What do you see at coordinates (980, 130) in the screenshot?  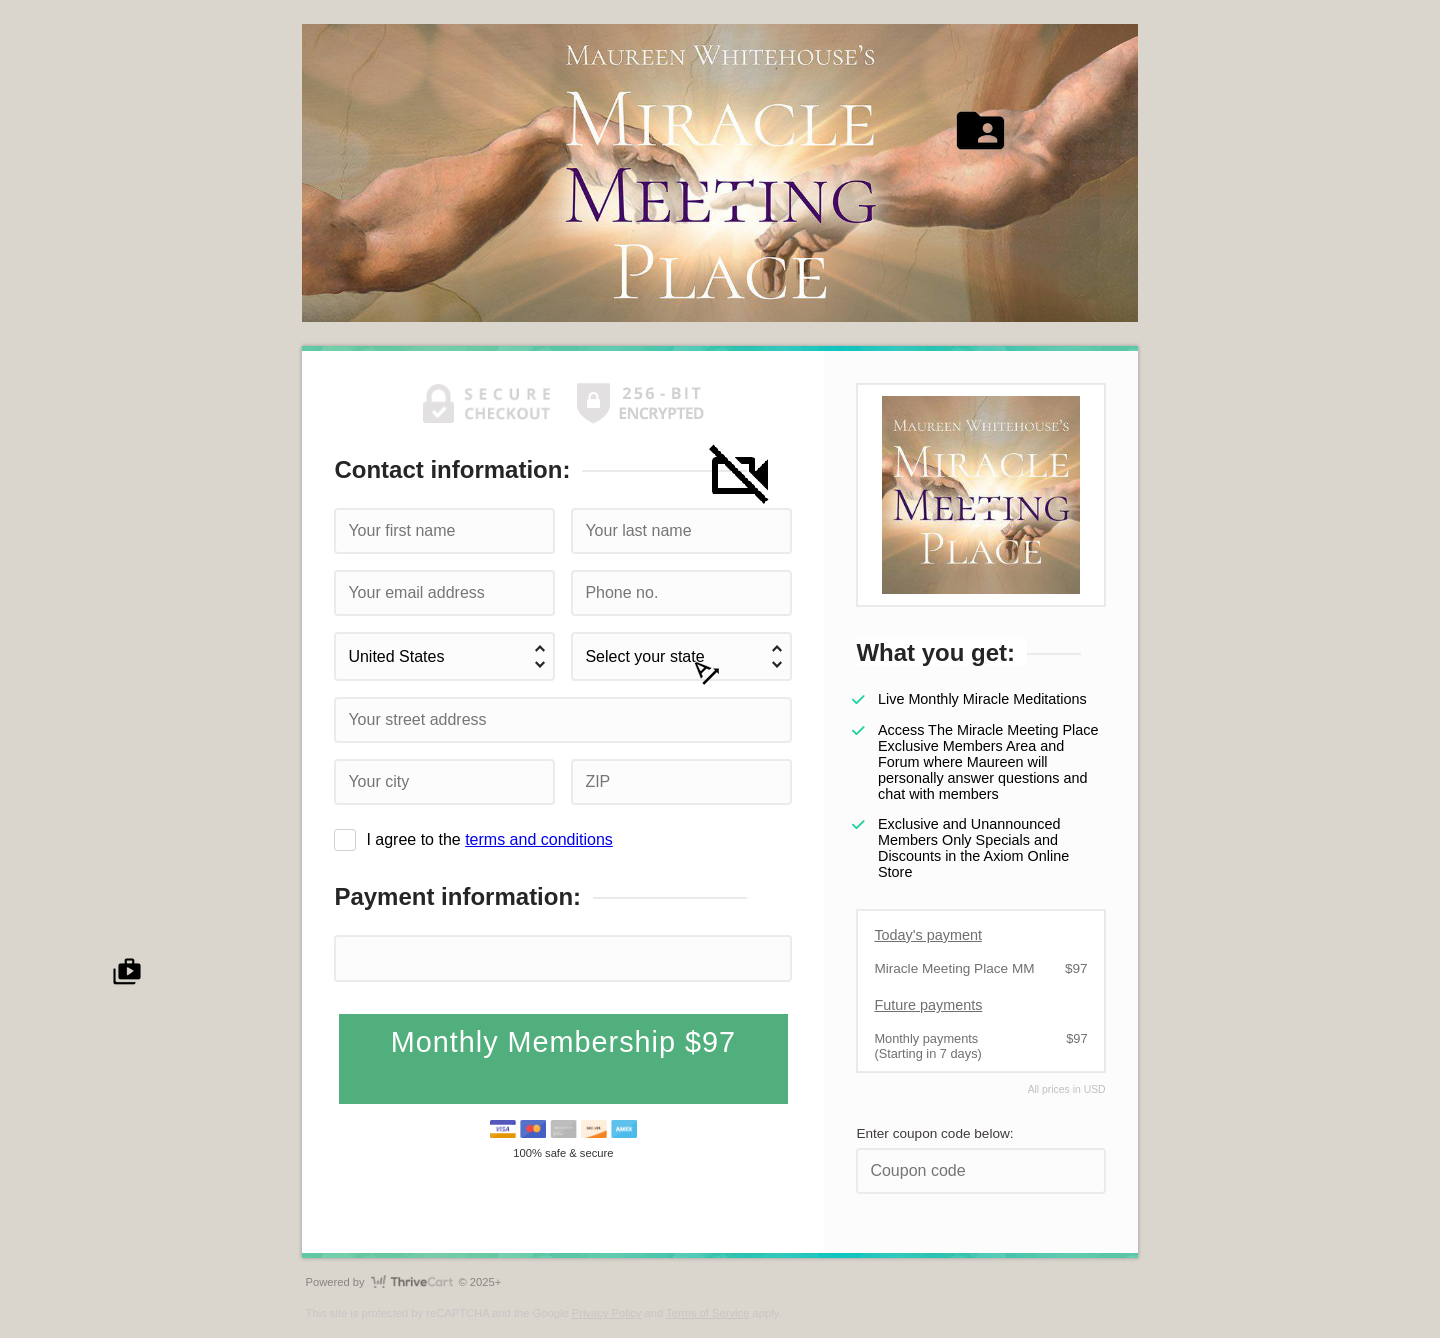 I see `open a shared folder` at bounding box center [980, 130].